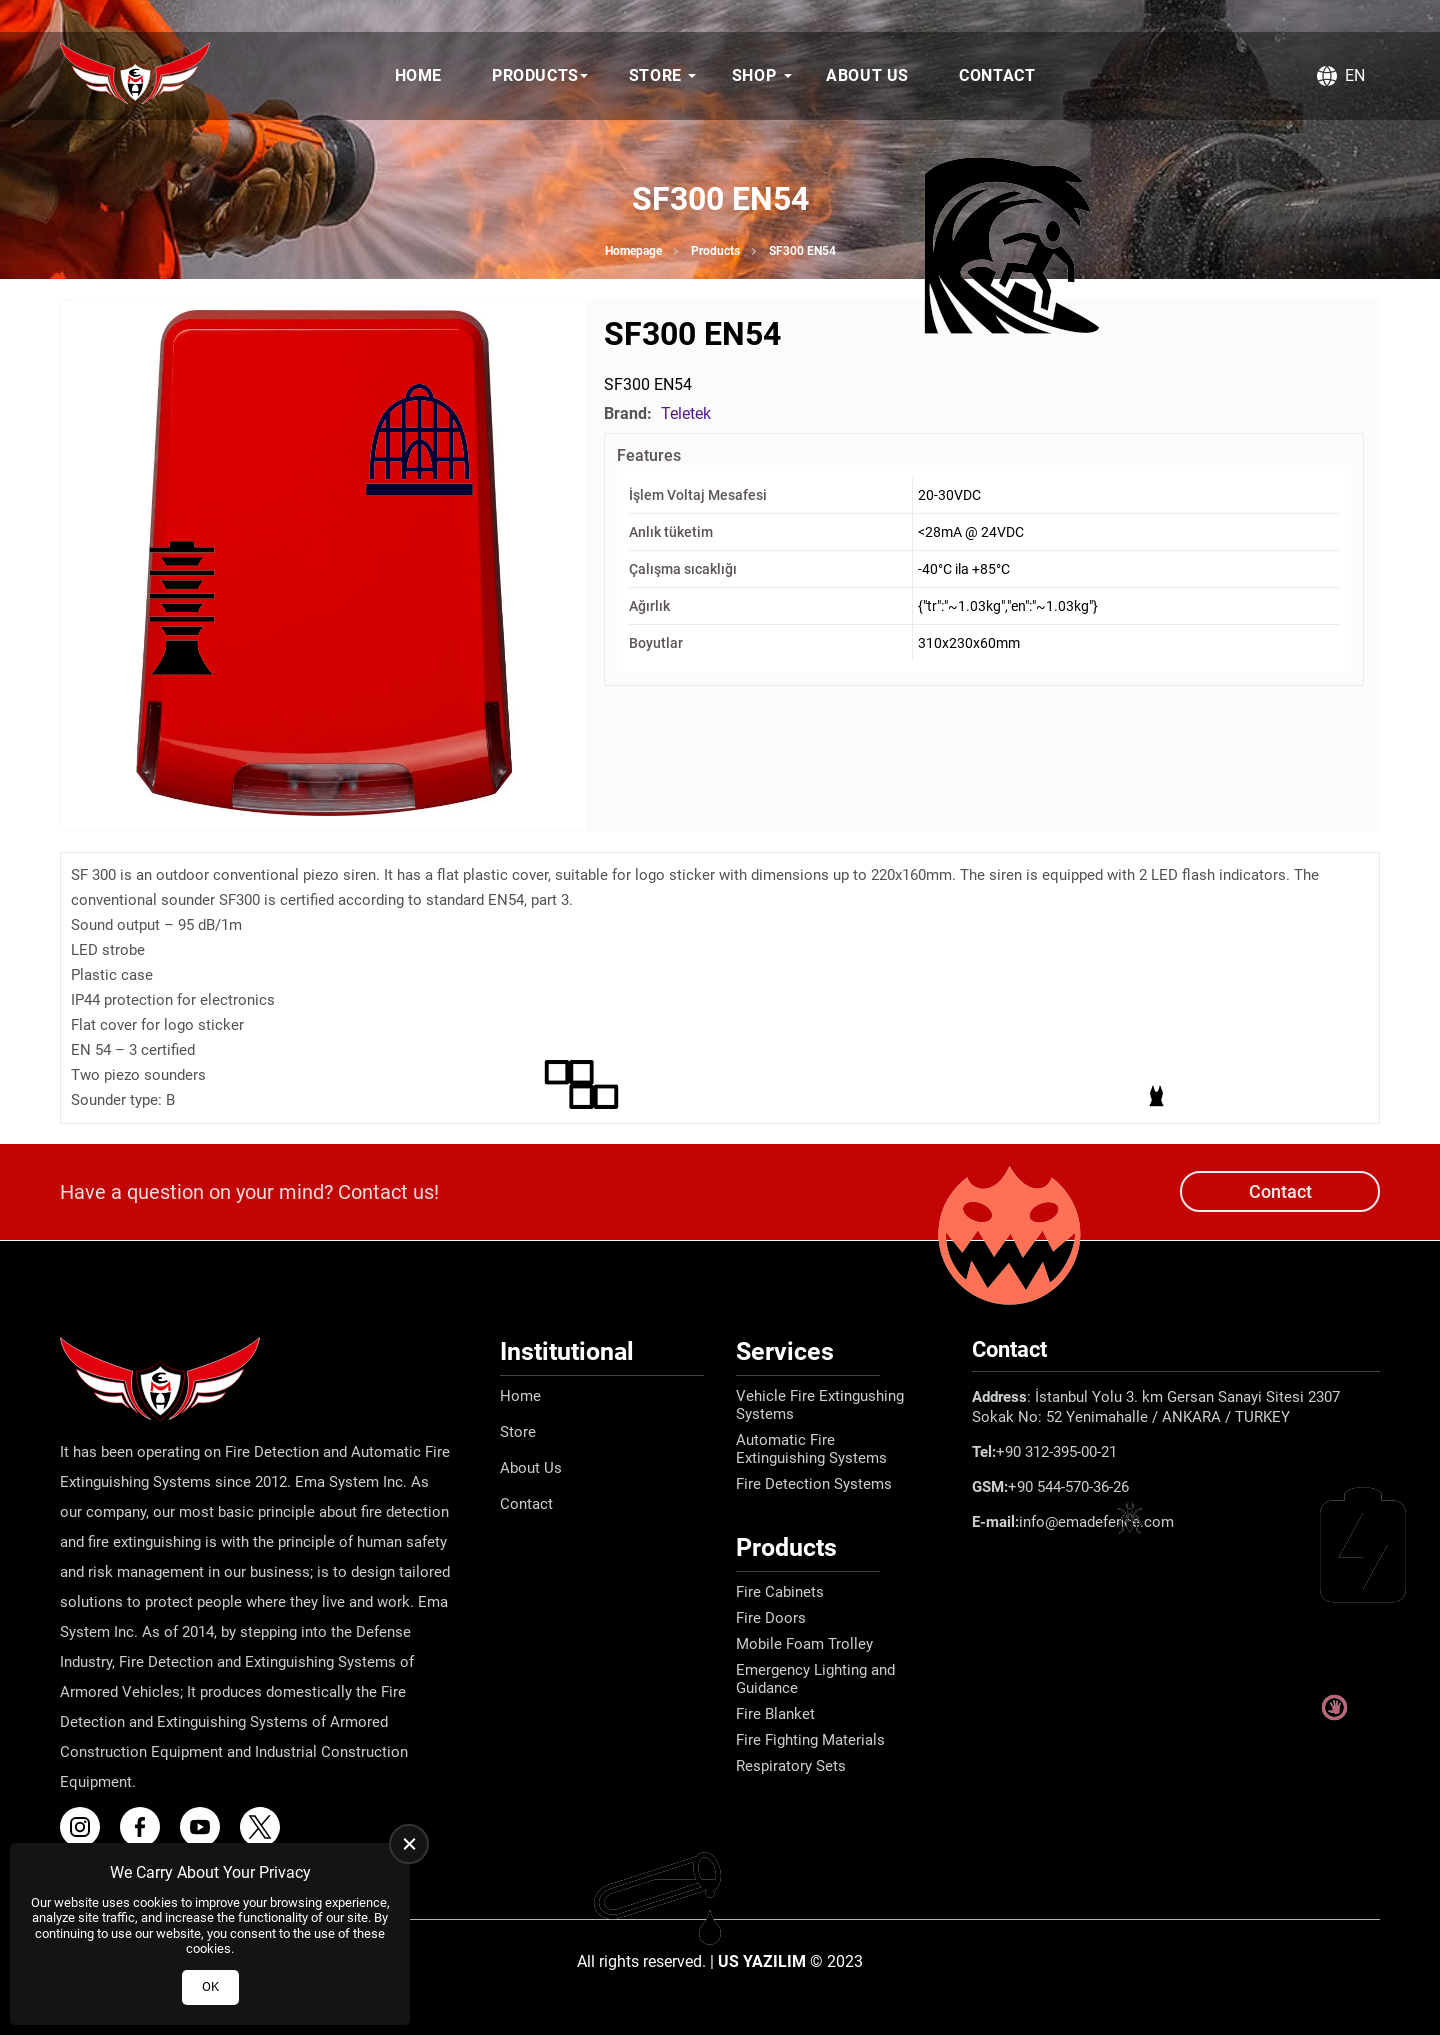  What do you see at coordinates (419, 439) in the screenshot?
I see `bird cage item or decoration in a game inventory` at bounding box center [419, 439].